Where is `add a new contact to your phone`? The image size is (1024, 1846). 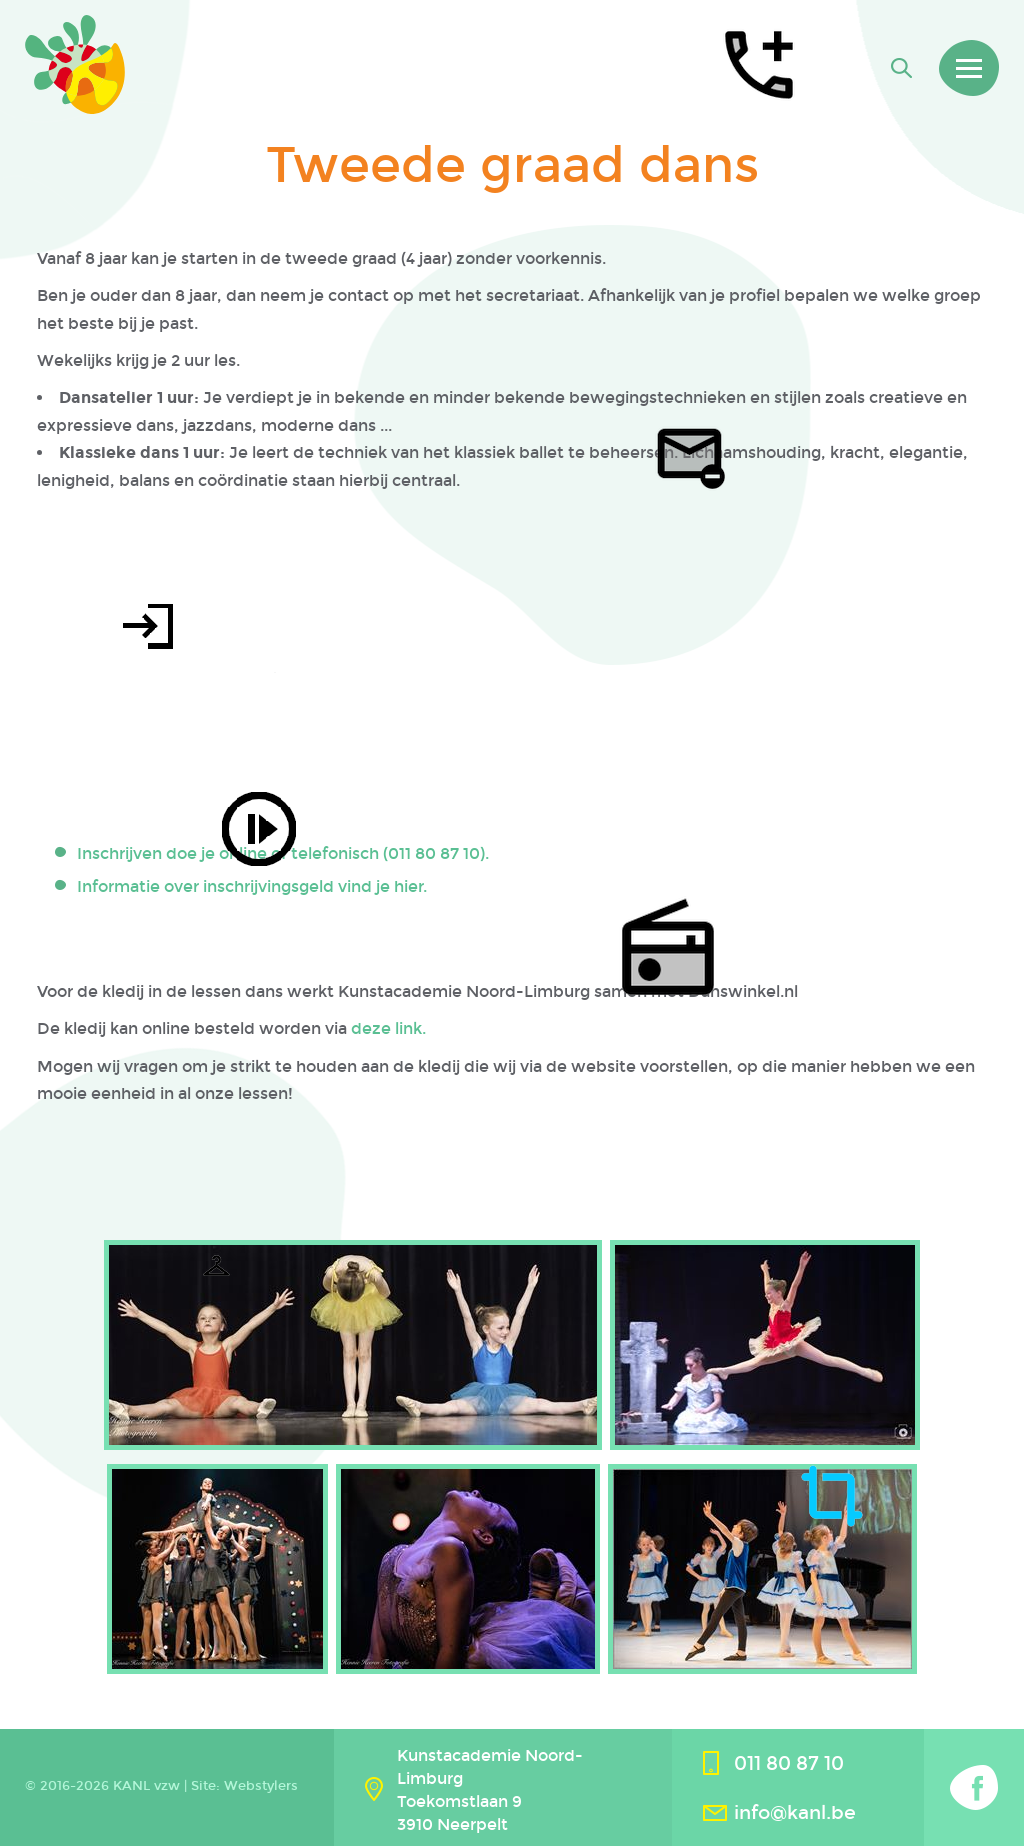
add a new contact to your phone is located at coordinates (759, 65).